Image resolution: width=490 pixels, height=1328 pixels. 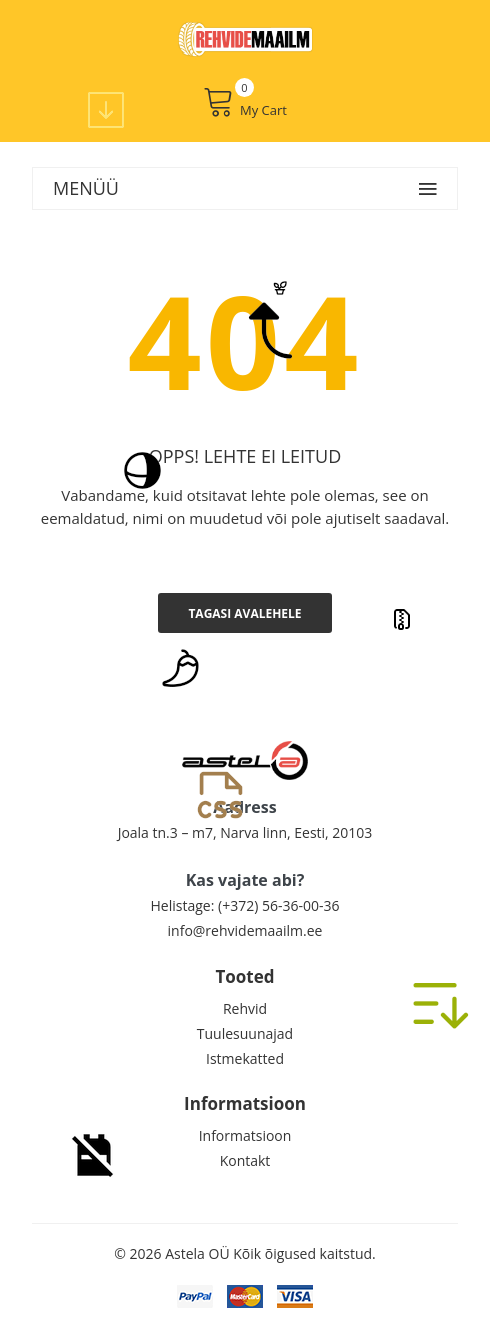 I want to click on view or open a CSS stylesheet file, so click(x=221, y=797).